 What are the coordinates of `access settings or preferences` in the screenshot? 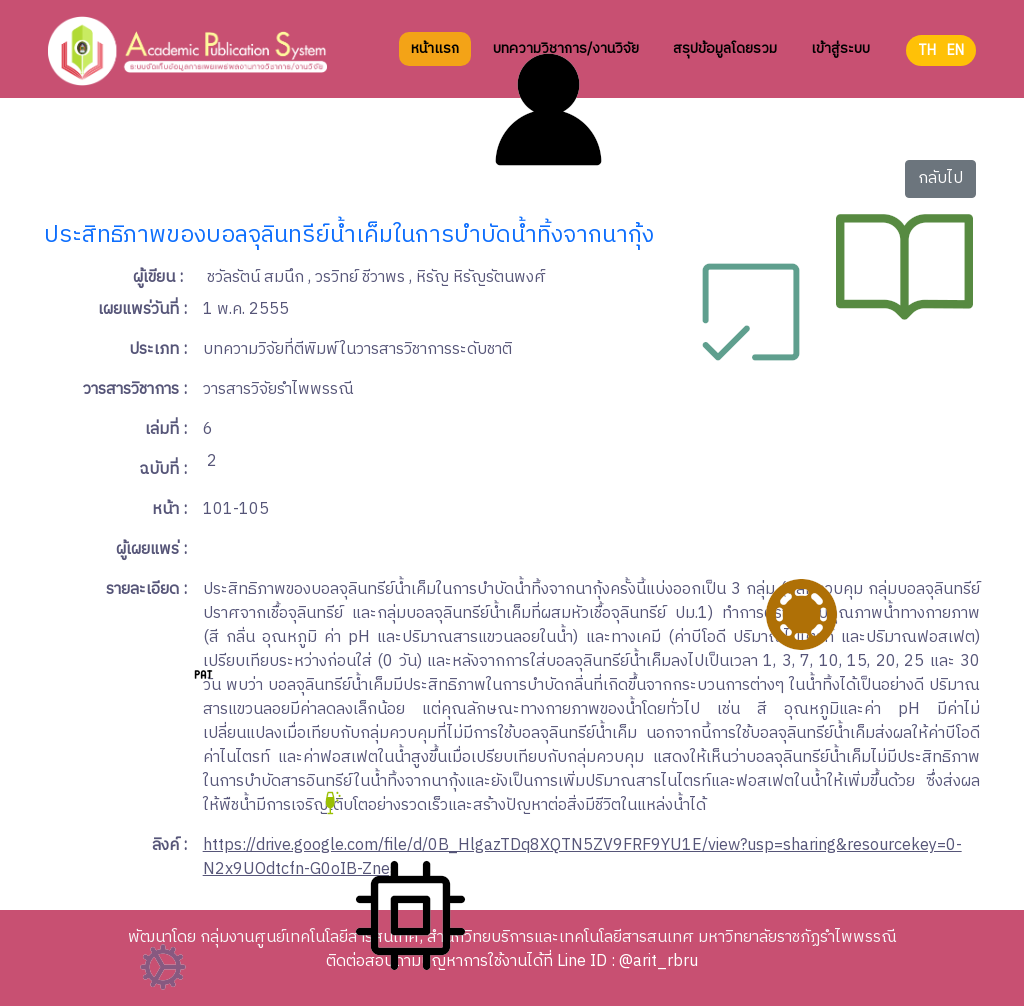 It's located at (163, 967).